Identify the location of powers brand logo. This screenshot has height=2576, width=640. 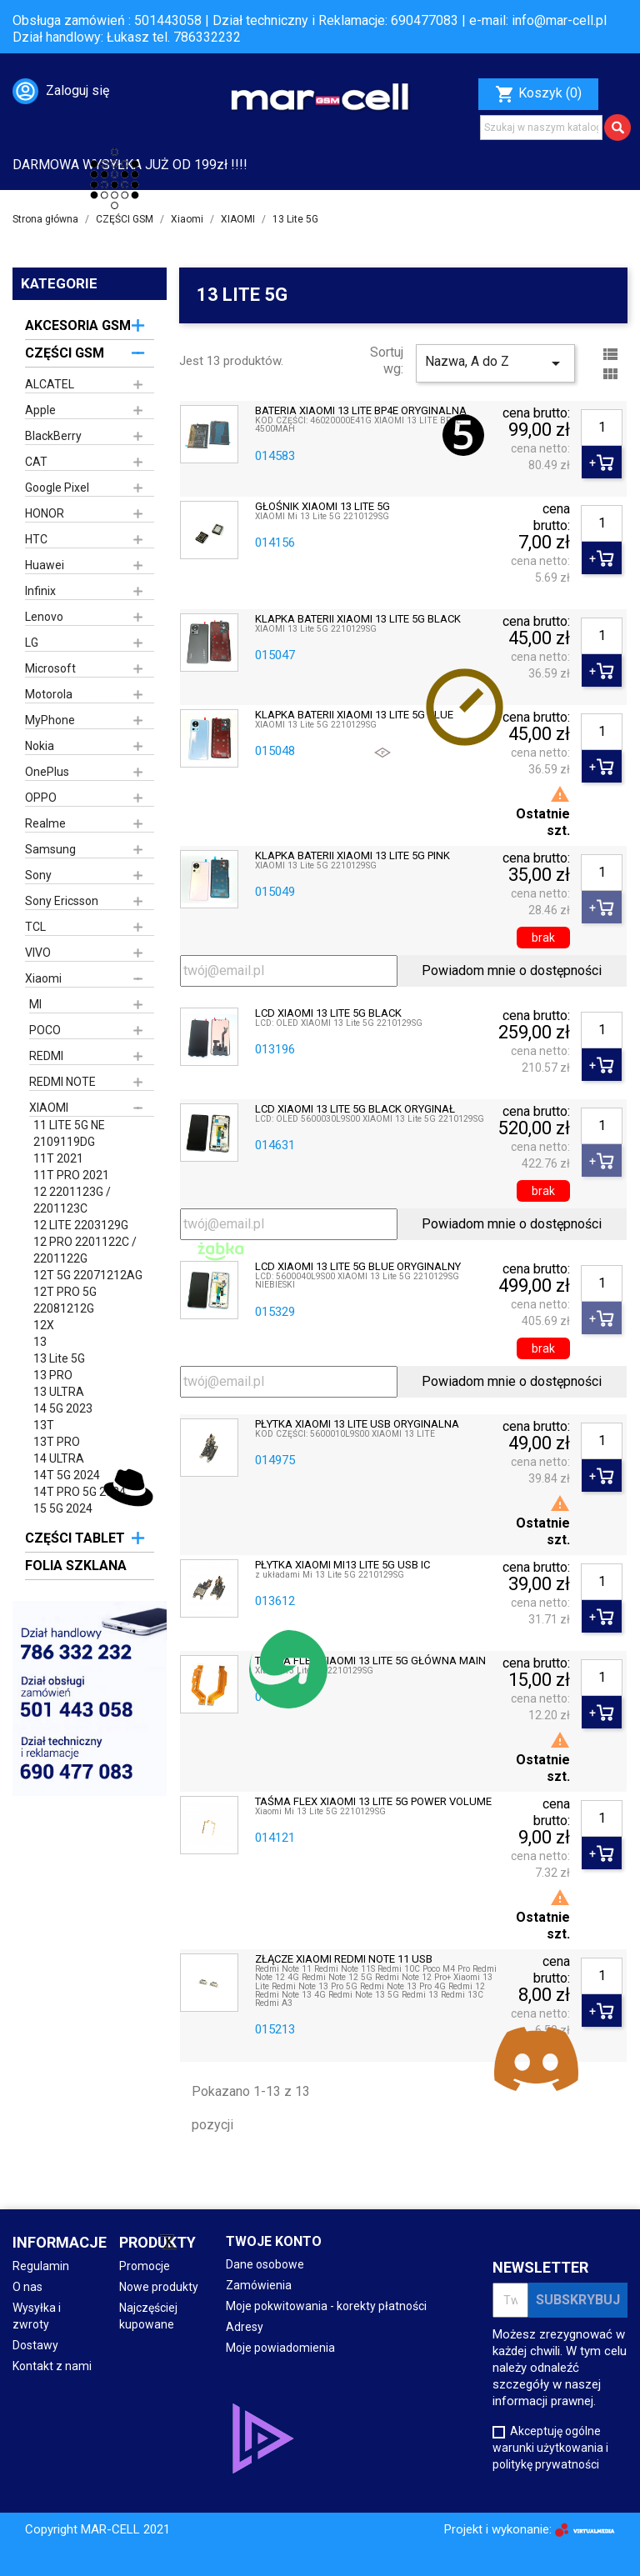
(382, 753).